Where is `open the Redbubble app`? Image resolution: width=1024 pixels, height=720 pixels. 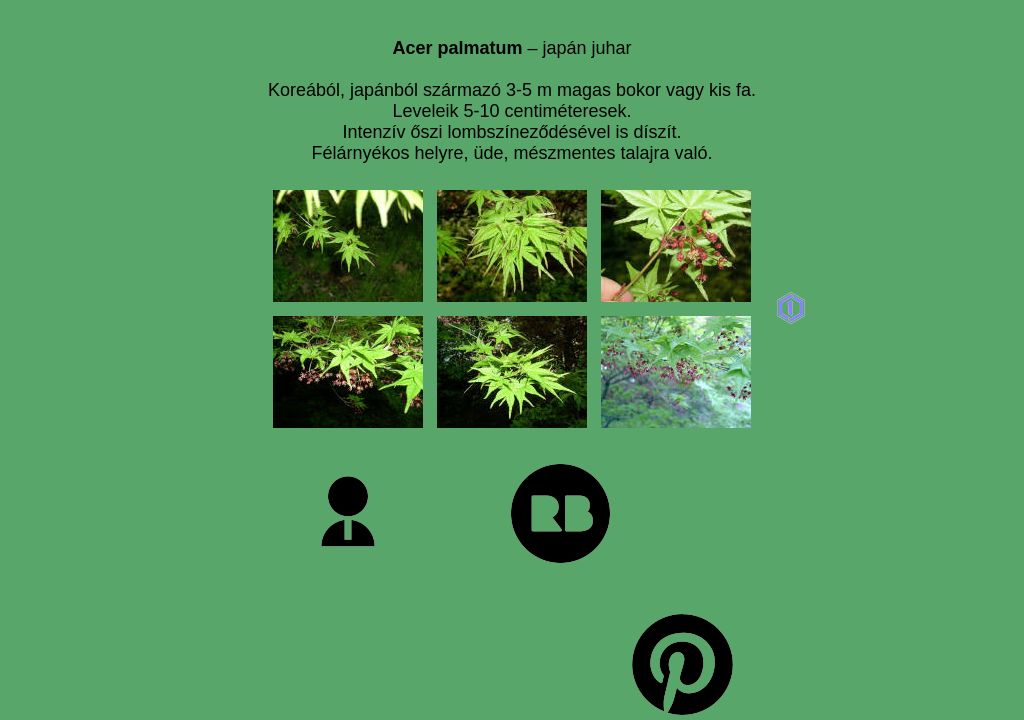 open the Redbubble app is located at coordinates (560, 513).